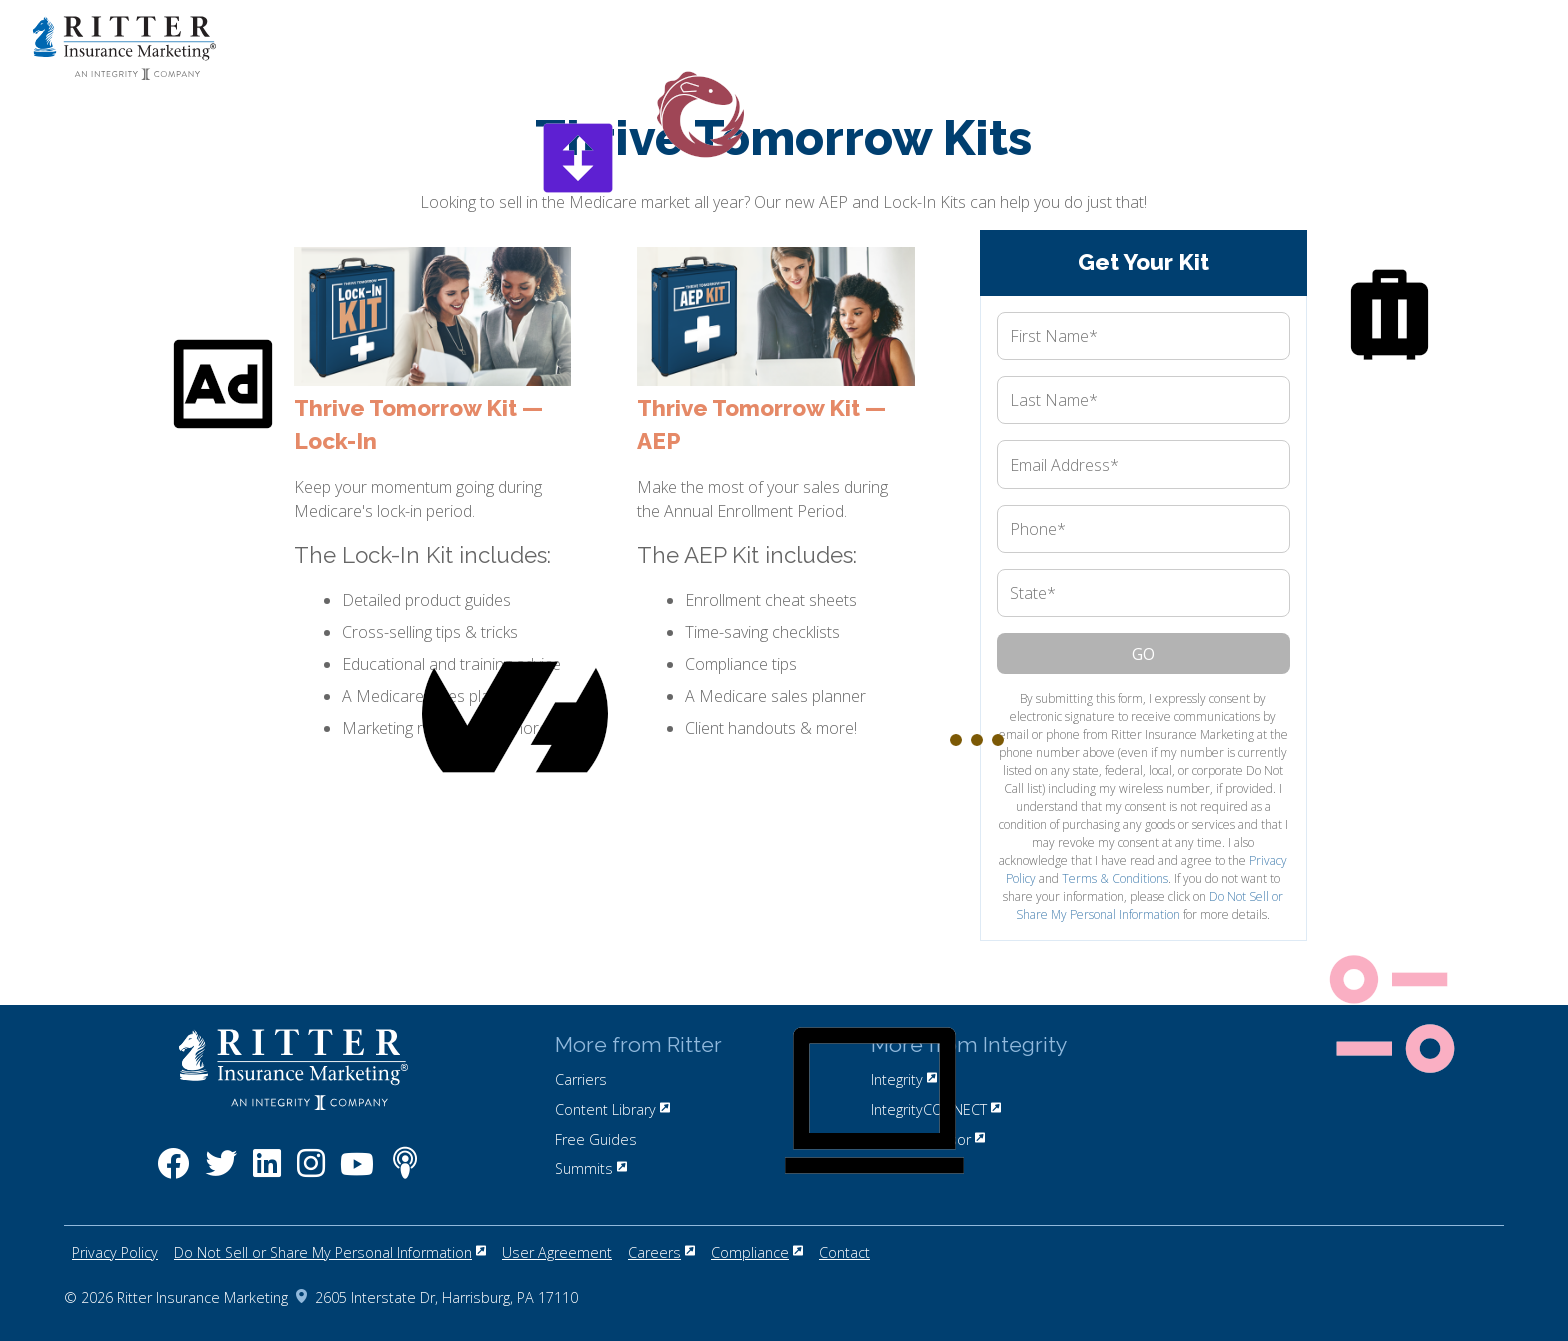 The width and height of the screenshot is (1568, 1341). What do you see at coordinates (977, 740) in the screenshot?
I see `access more options or actions` at bounding box center [977, 740].